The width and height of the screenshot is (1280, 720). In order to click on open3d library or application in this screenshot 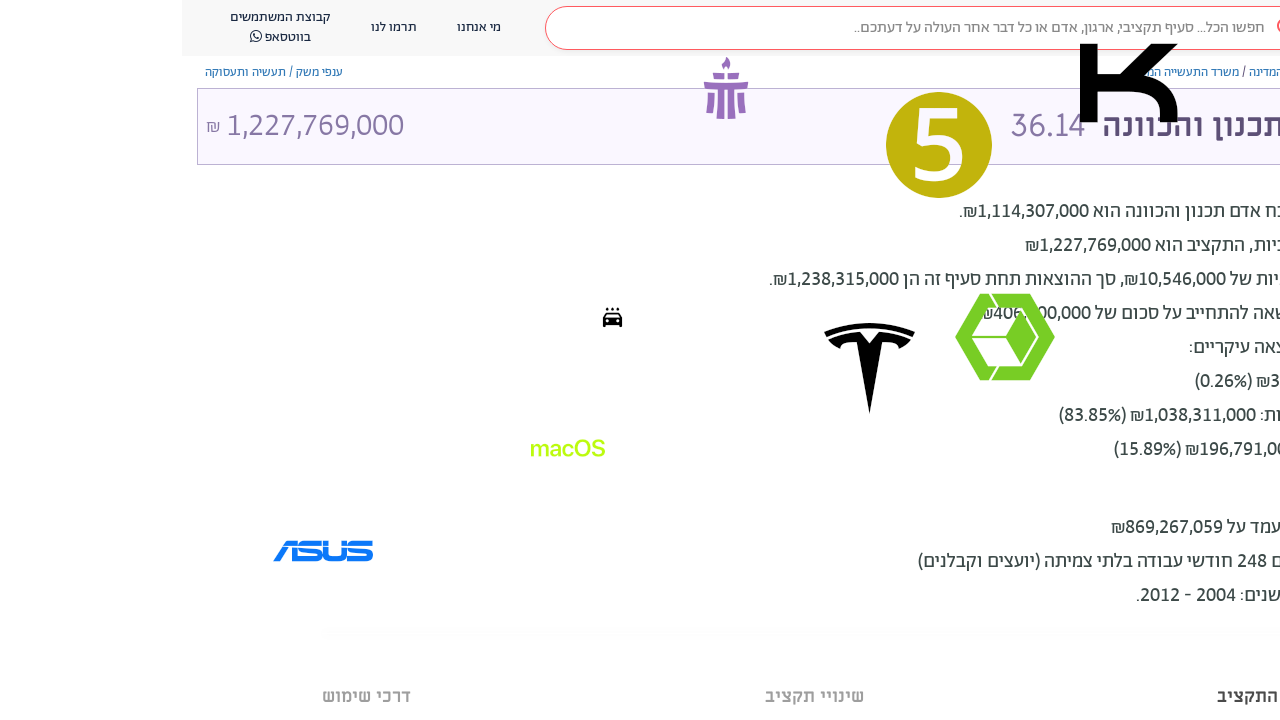, I will do `click(1005, 337)`.